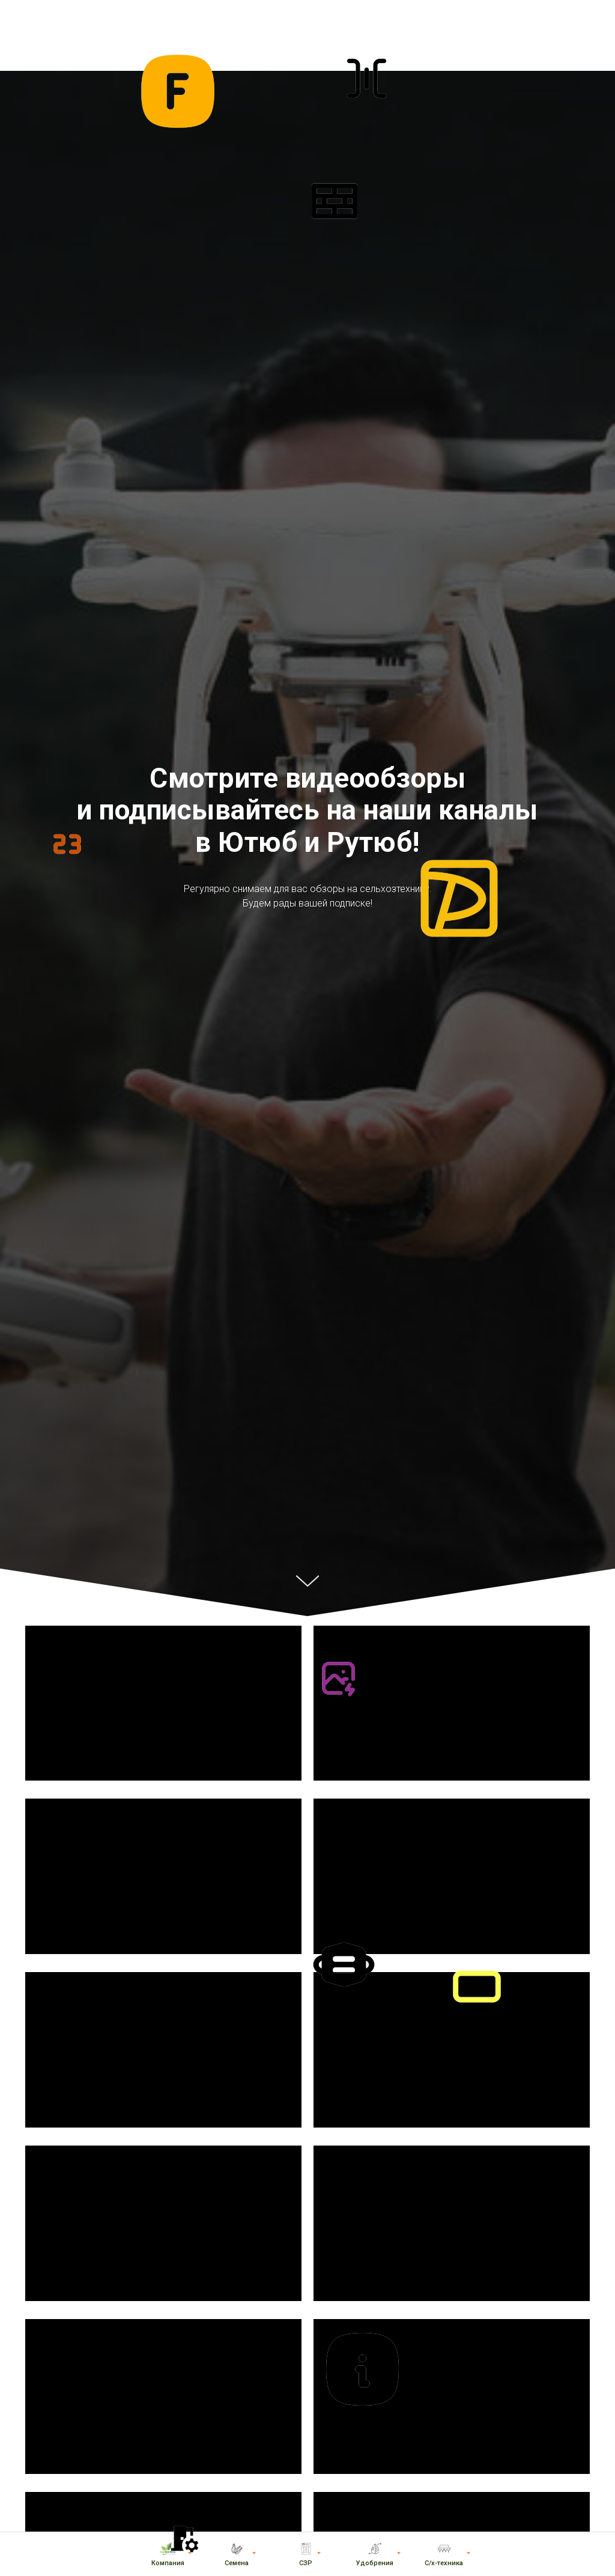 The width and height of the screenshot is (615, 2576). What do you see at coordinates (362, 2369) in the screenshot?
I see `view more information or details` at bounding box center [362, 2369].